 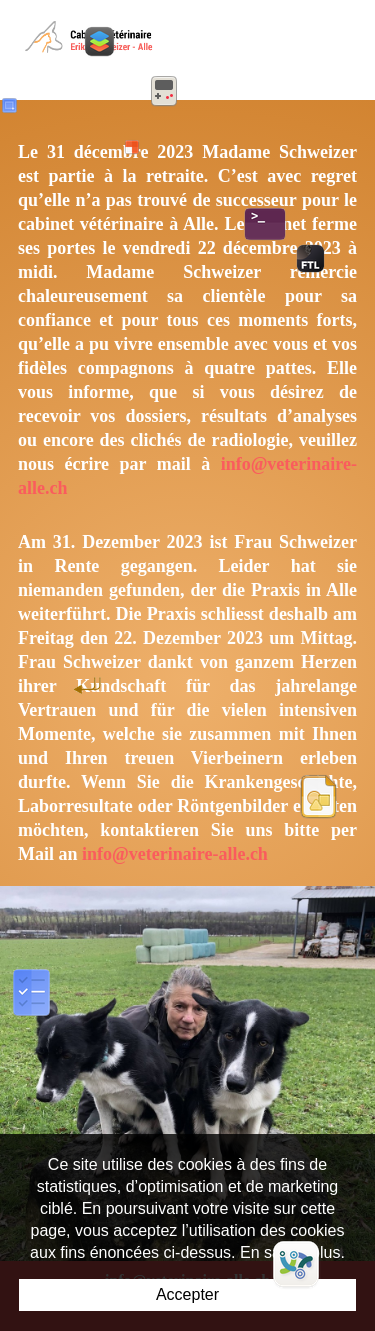 What do you see at coordinates (31, 992) in the screenshot?
I see `open your bookmarks or saved items app` at bounding box center [31, 992].